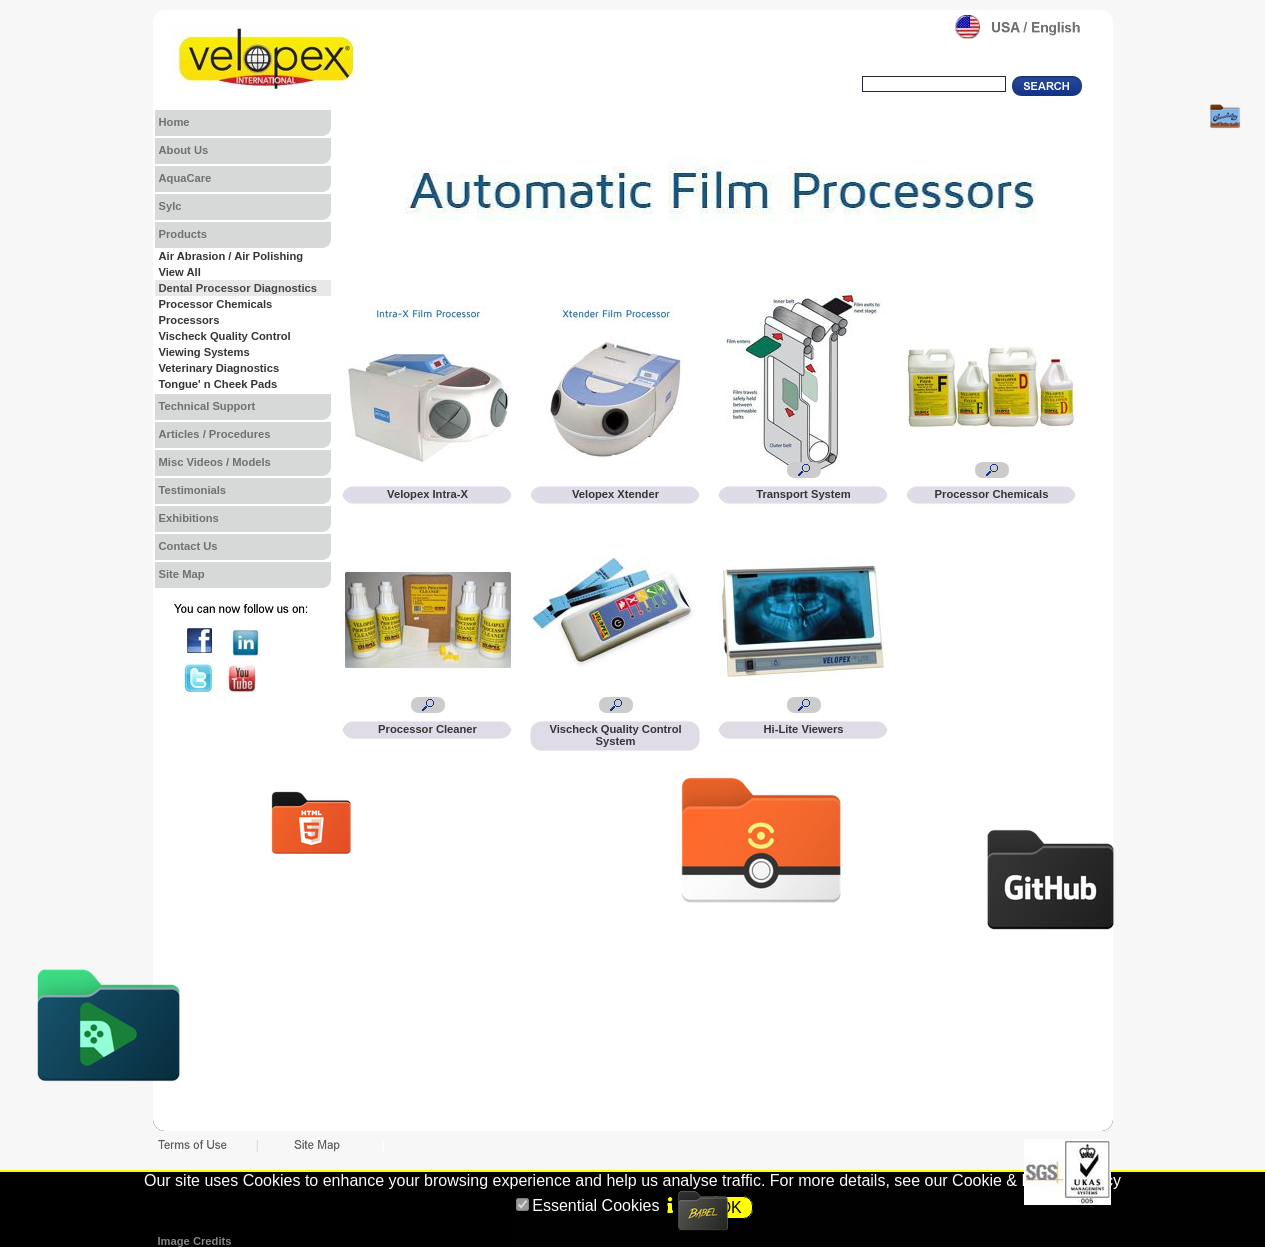 Image resolution: width=1265 pixels, height=1247 pixels. What do you see at coordinates (108, 1029) in the screenshot?
I see `folder containing Google Play Games PC app files` at bounding box center [108, 1029].